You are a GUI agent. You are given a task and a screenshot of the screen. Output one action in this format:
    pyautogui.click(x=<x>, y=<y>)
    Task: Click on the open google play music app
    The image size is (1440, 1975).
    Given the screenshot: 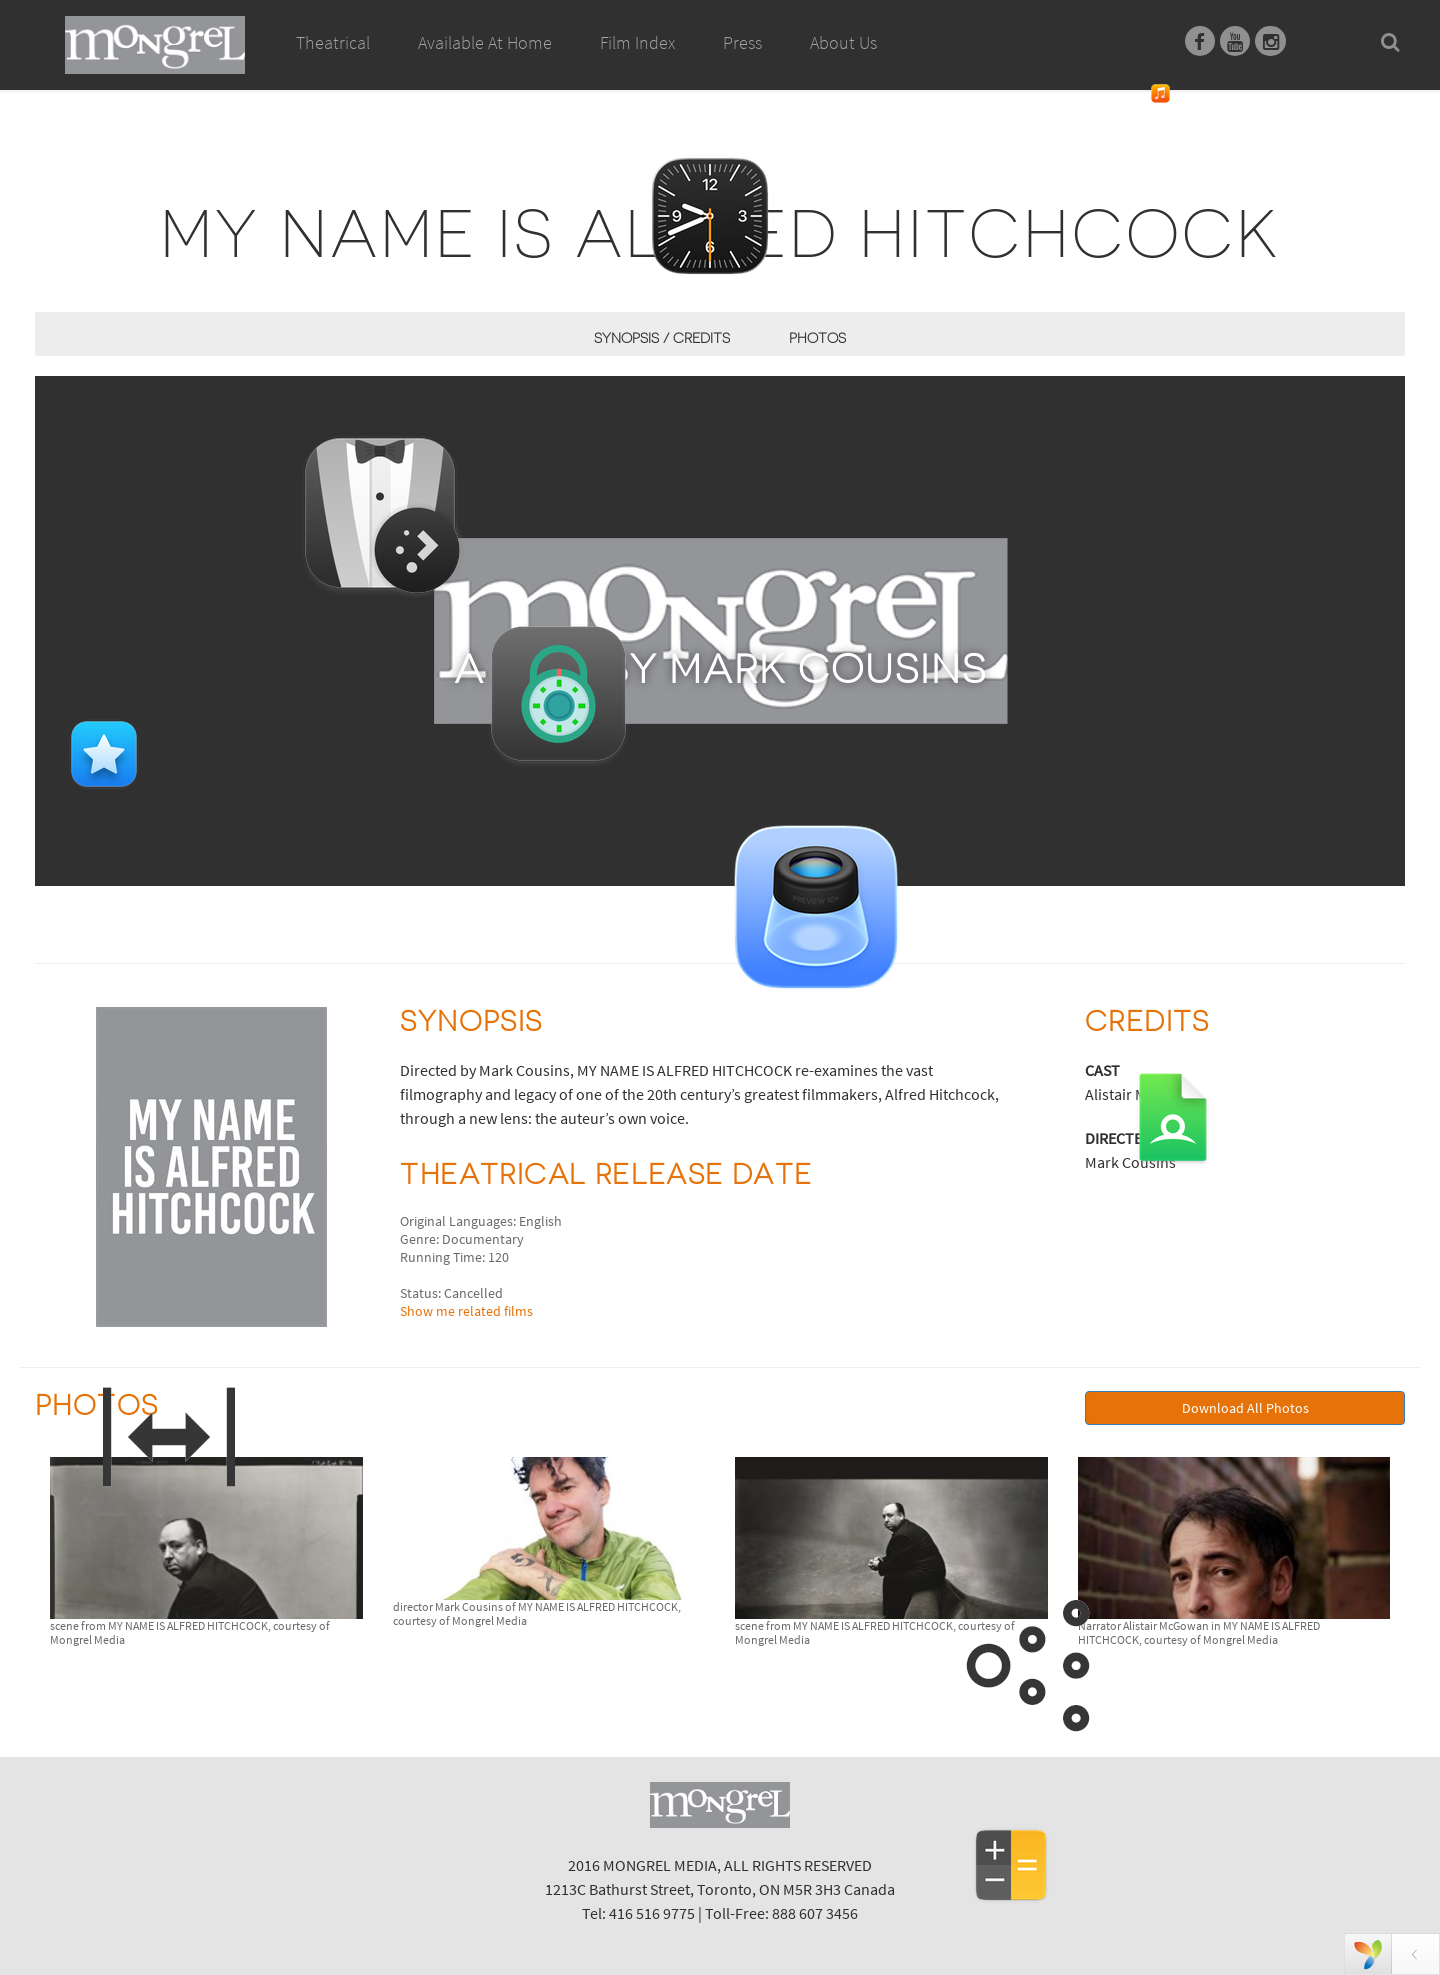 What is the action you would take?
    pyautogui.click(x=1160, y=93)
    